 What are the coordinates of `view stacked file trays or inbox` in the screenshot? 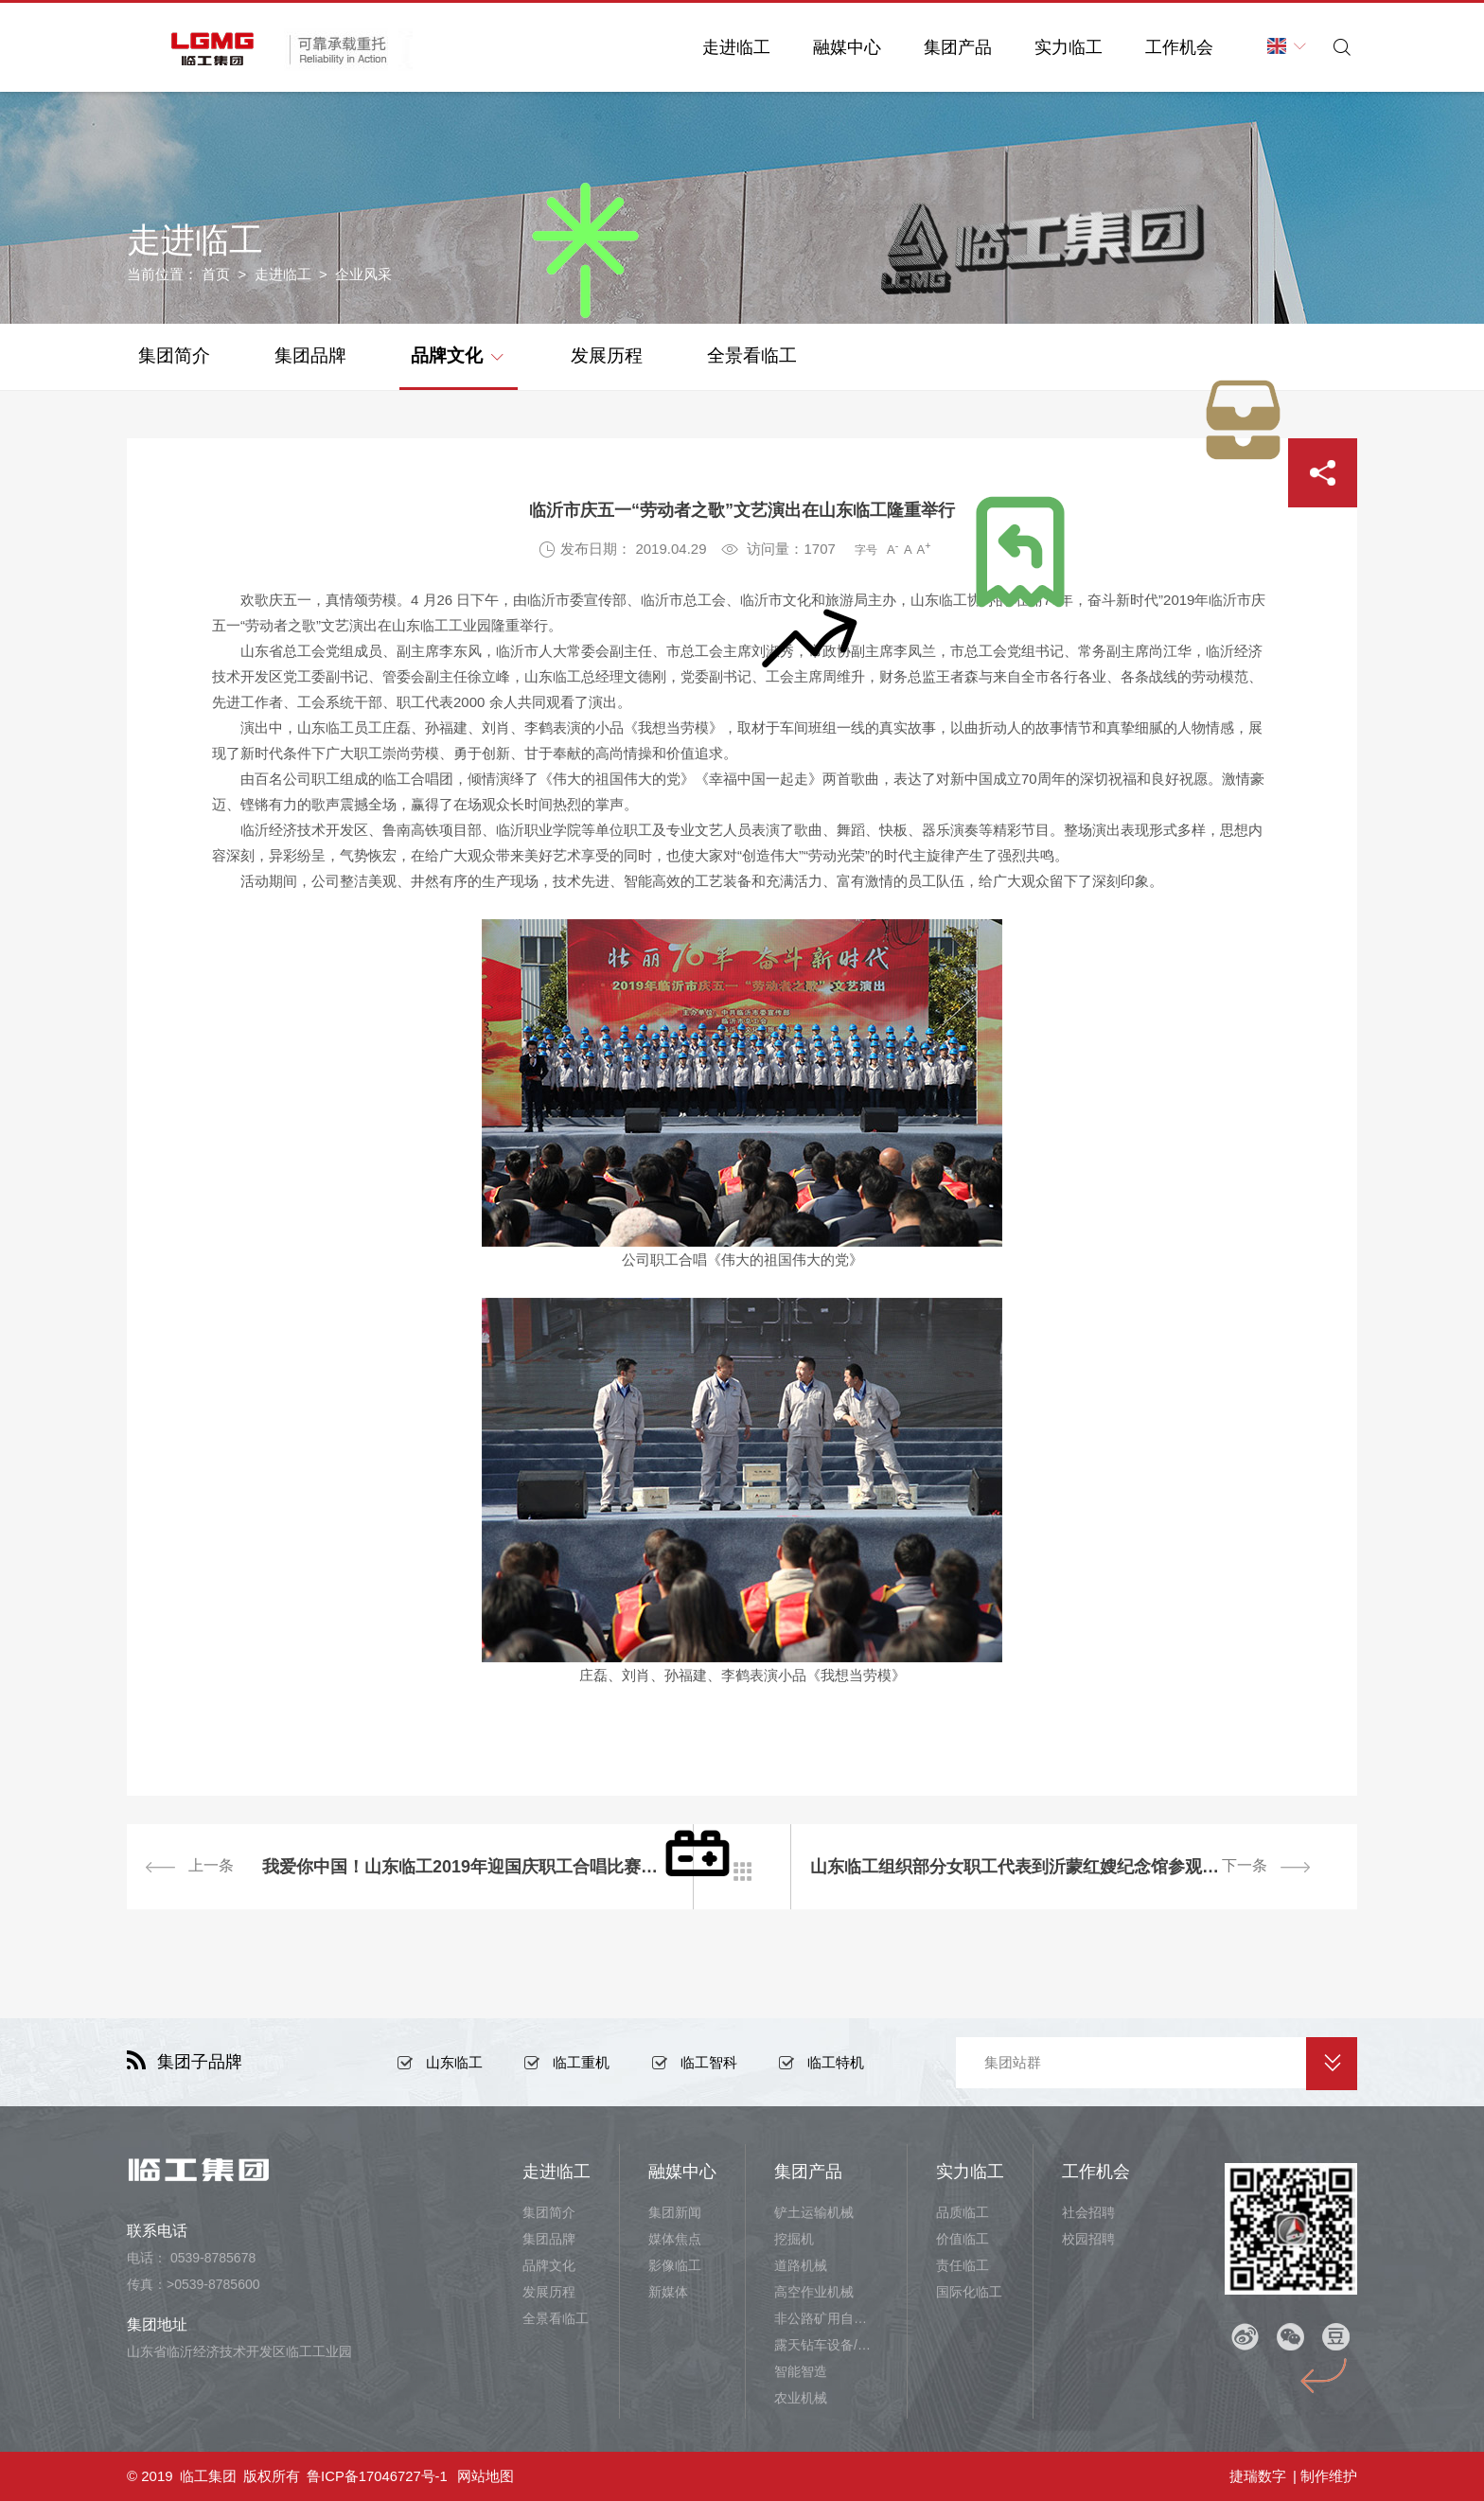 It's located at (1243, 419).